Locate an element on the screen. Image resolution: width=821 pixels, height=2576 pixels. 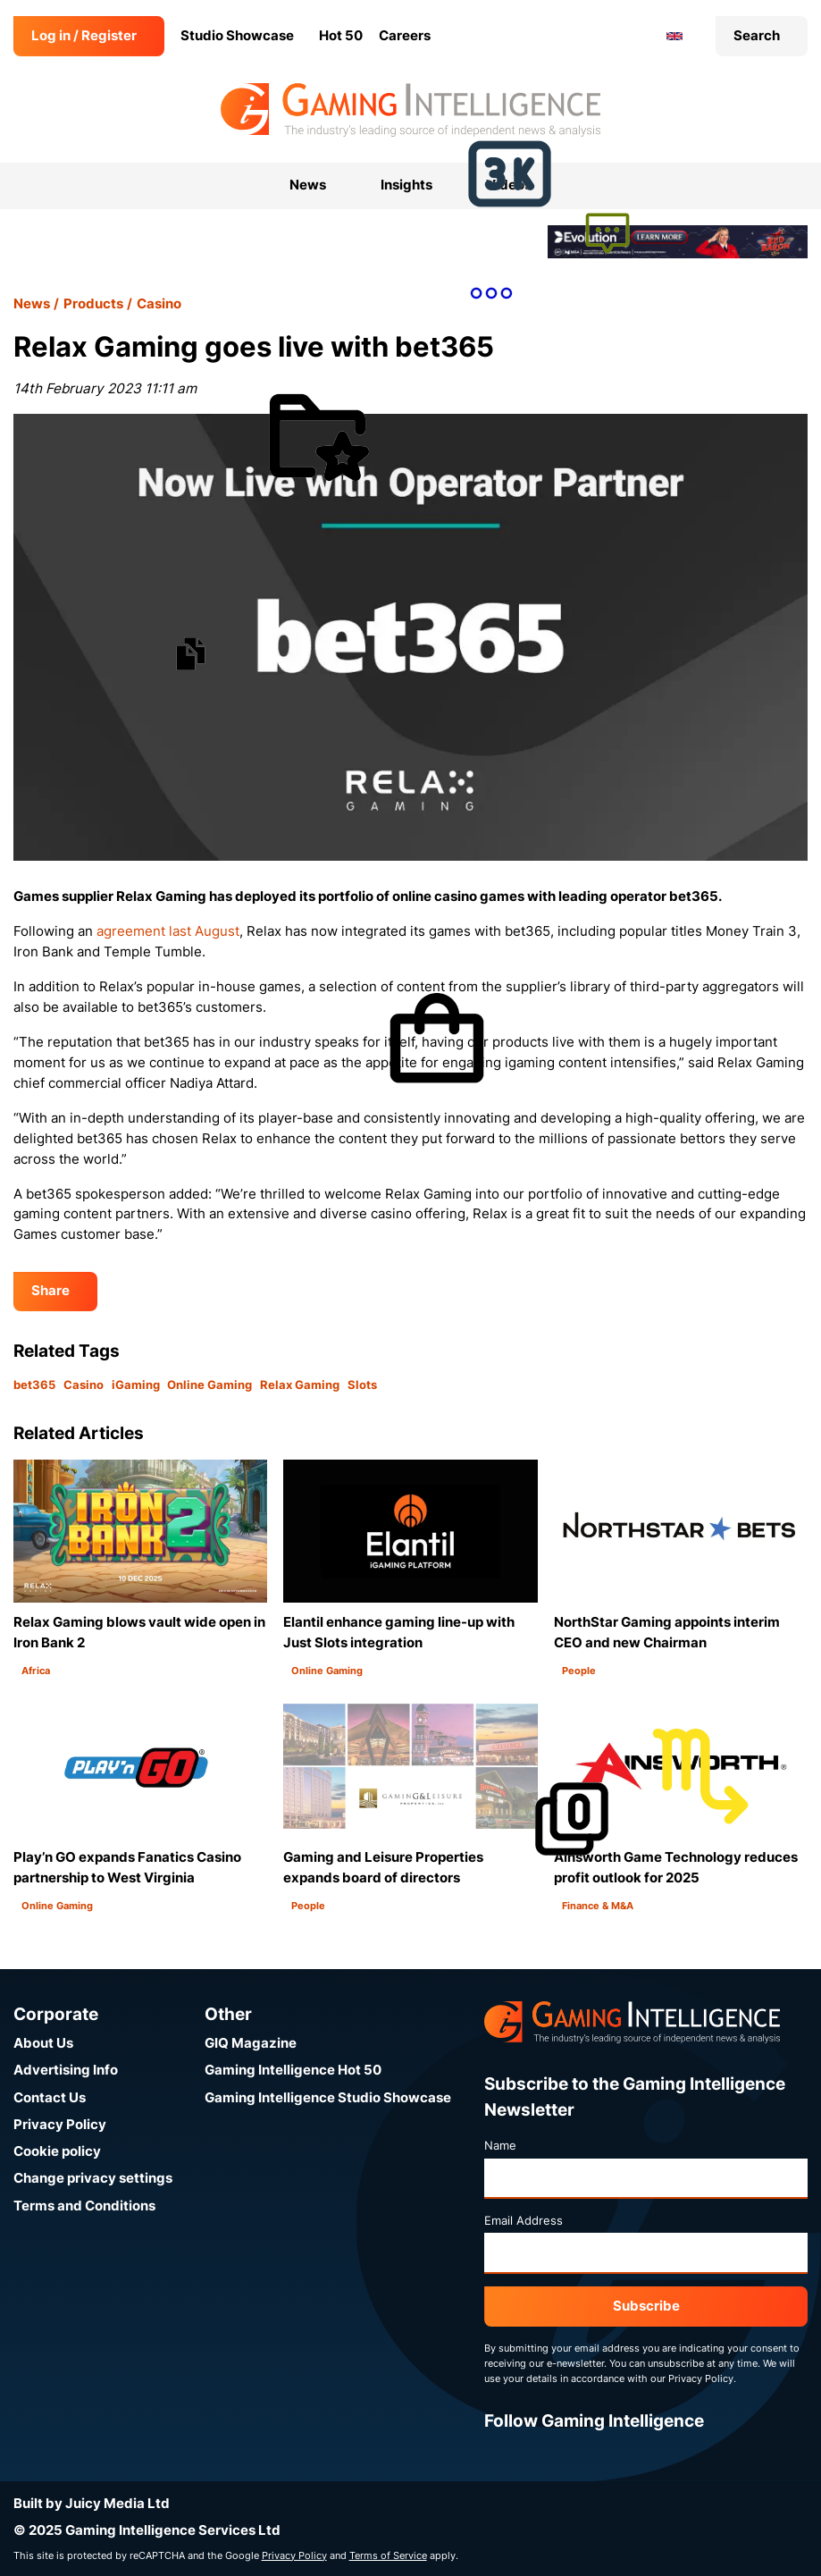
access your favorite or starred folders is located at coordinates (317, 436).